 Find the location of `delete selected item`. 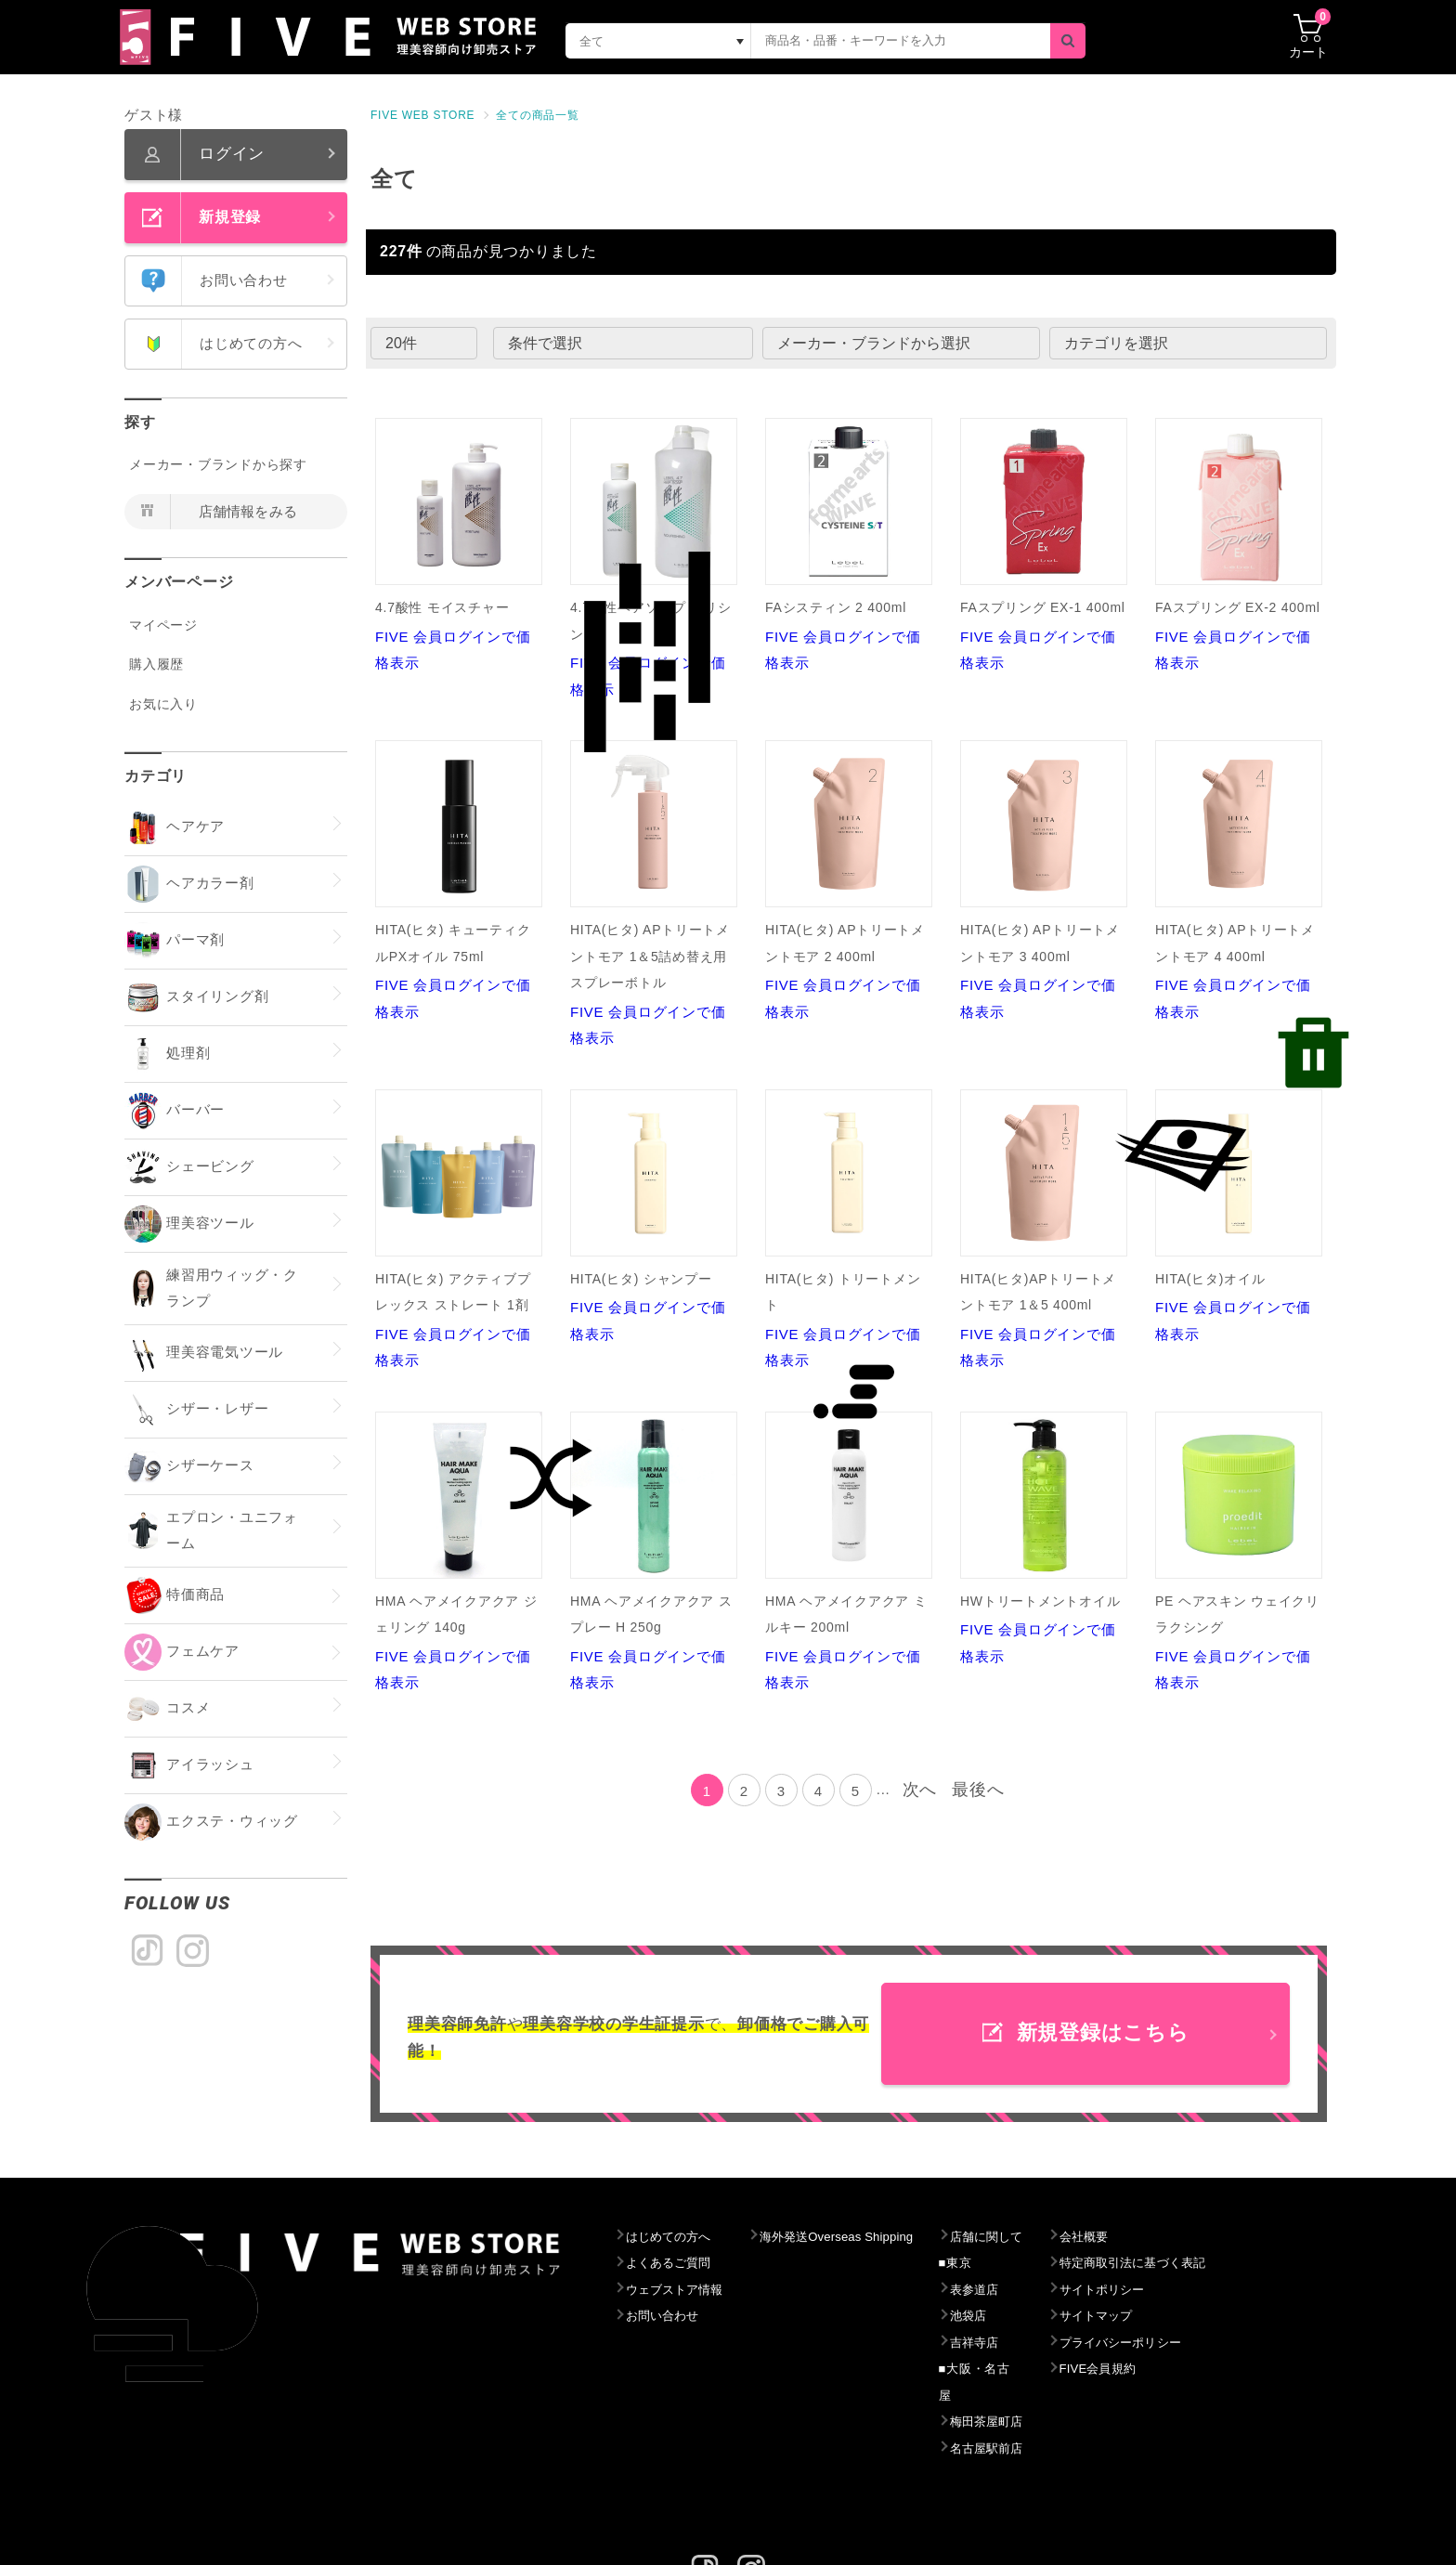

delete selected item is located at coordinates (1313, 1052).